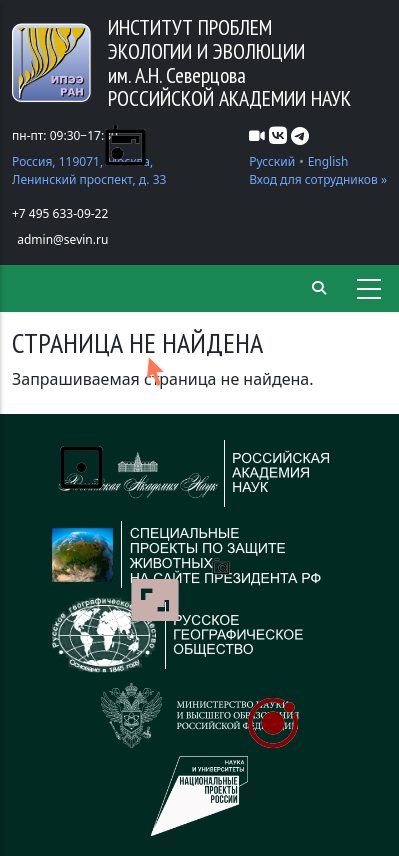 This screenshot has height=856, width=399. What do you see at coordinates (81, 467) in the screenshot?
I see `roll the dice or generate a random result` at bounding box center [81, 467].